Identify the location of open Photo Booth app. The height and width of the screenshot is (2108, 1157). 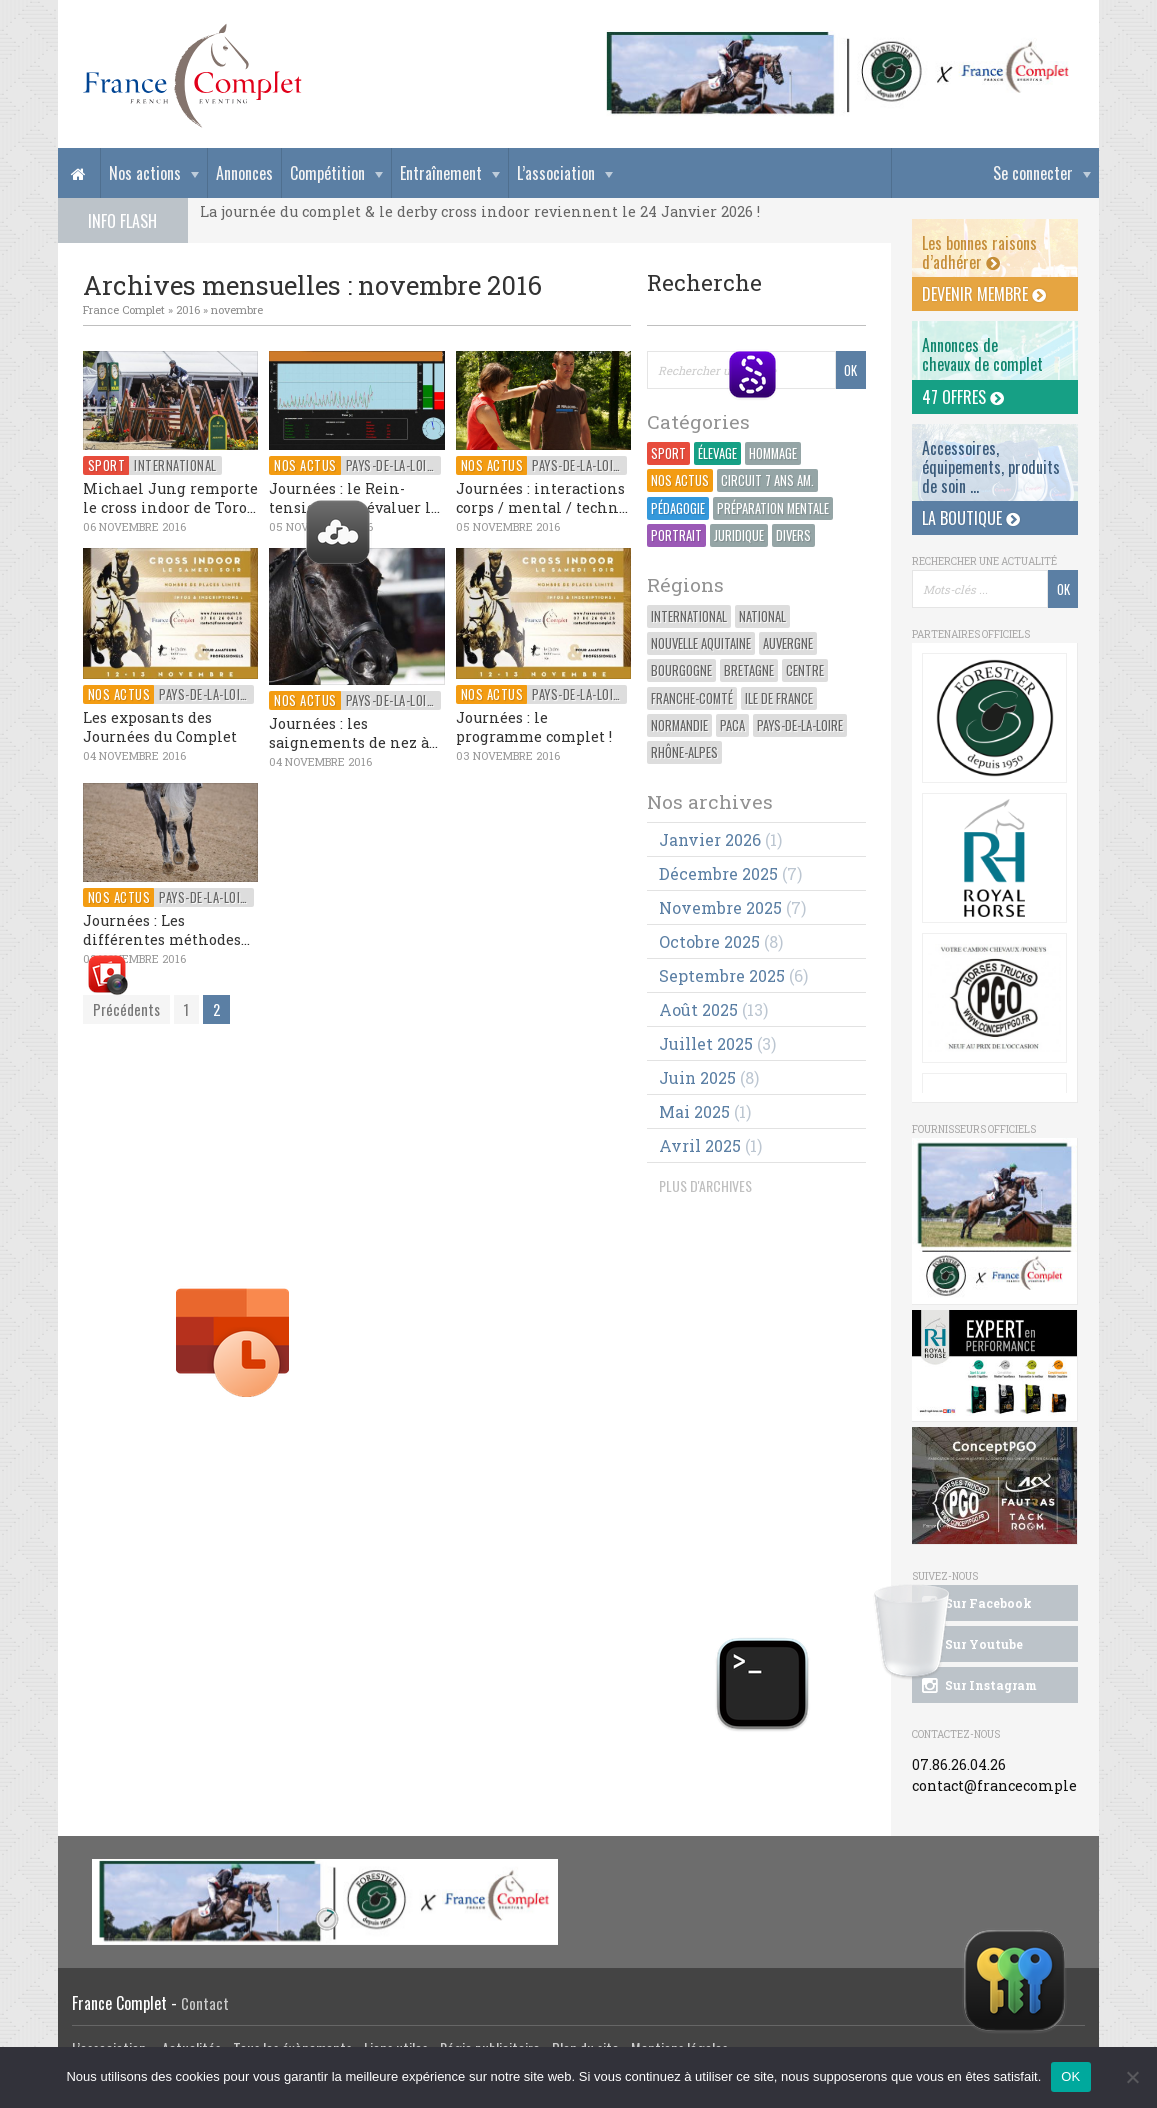
(107, 974).